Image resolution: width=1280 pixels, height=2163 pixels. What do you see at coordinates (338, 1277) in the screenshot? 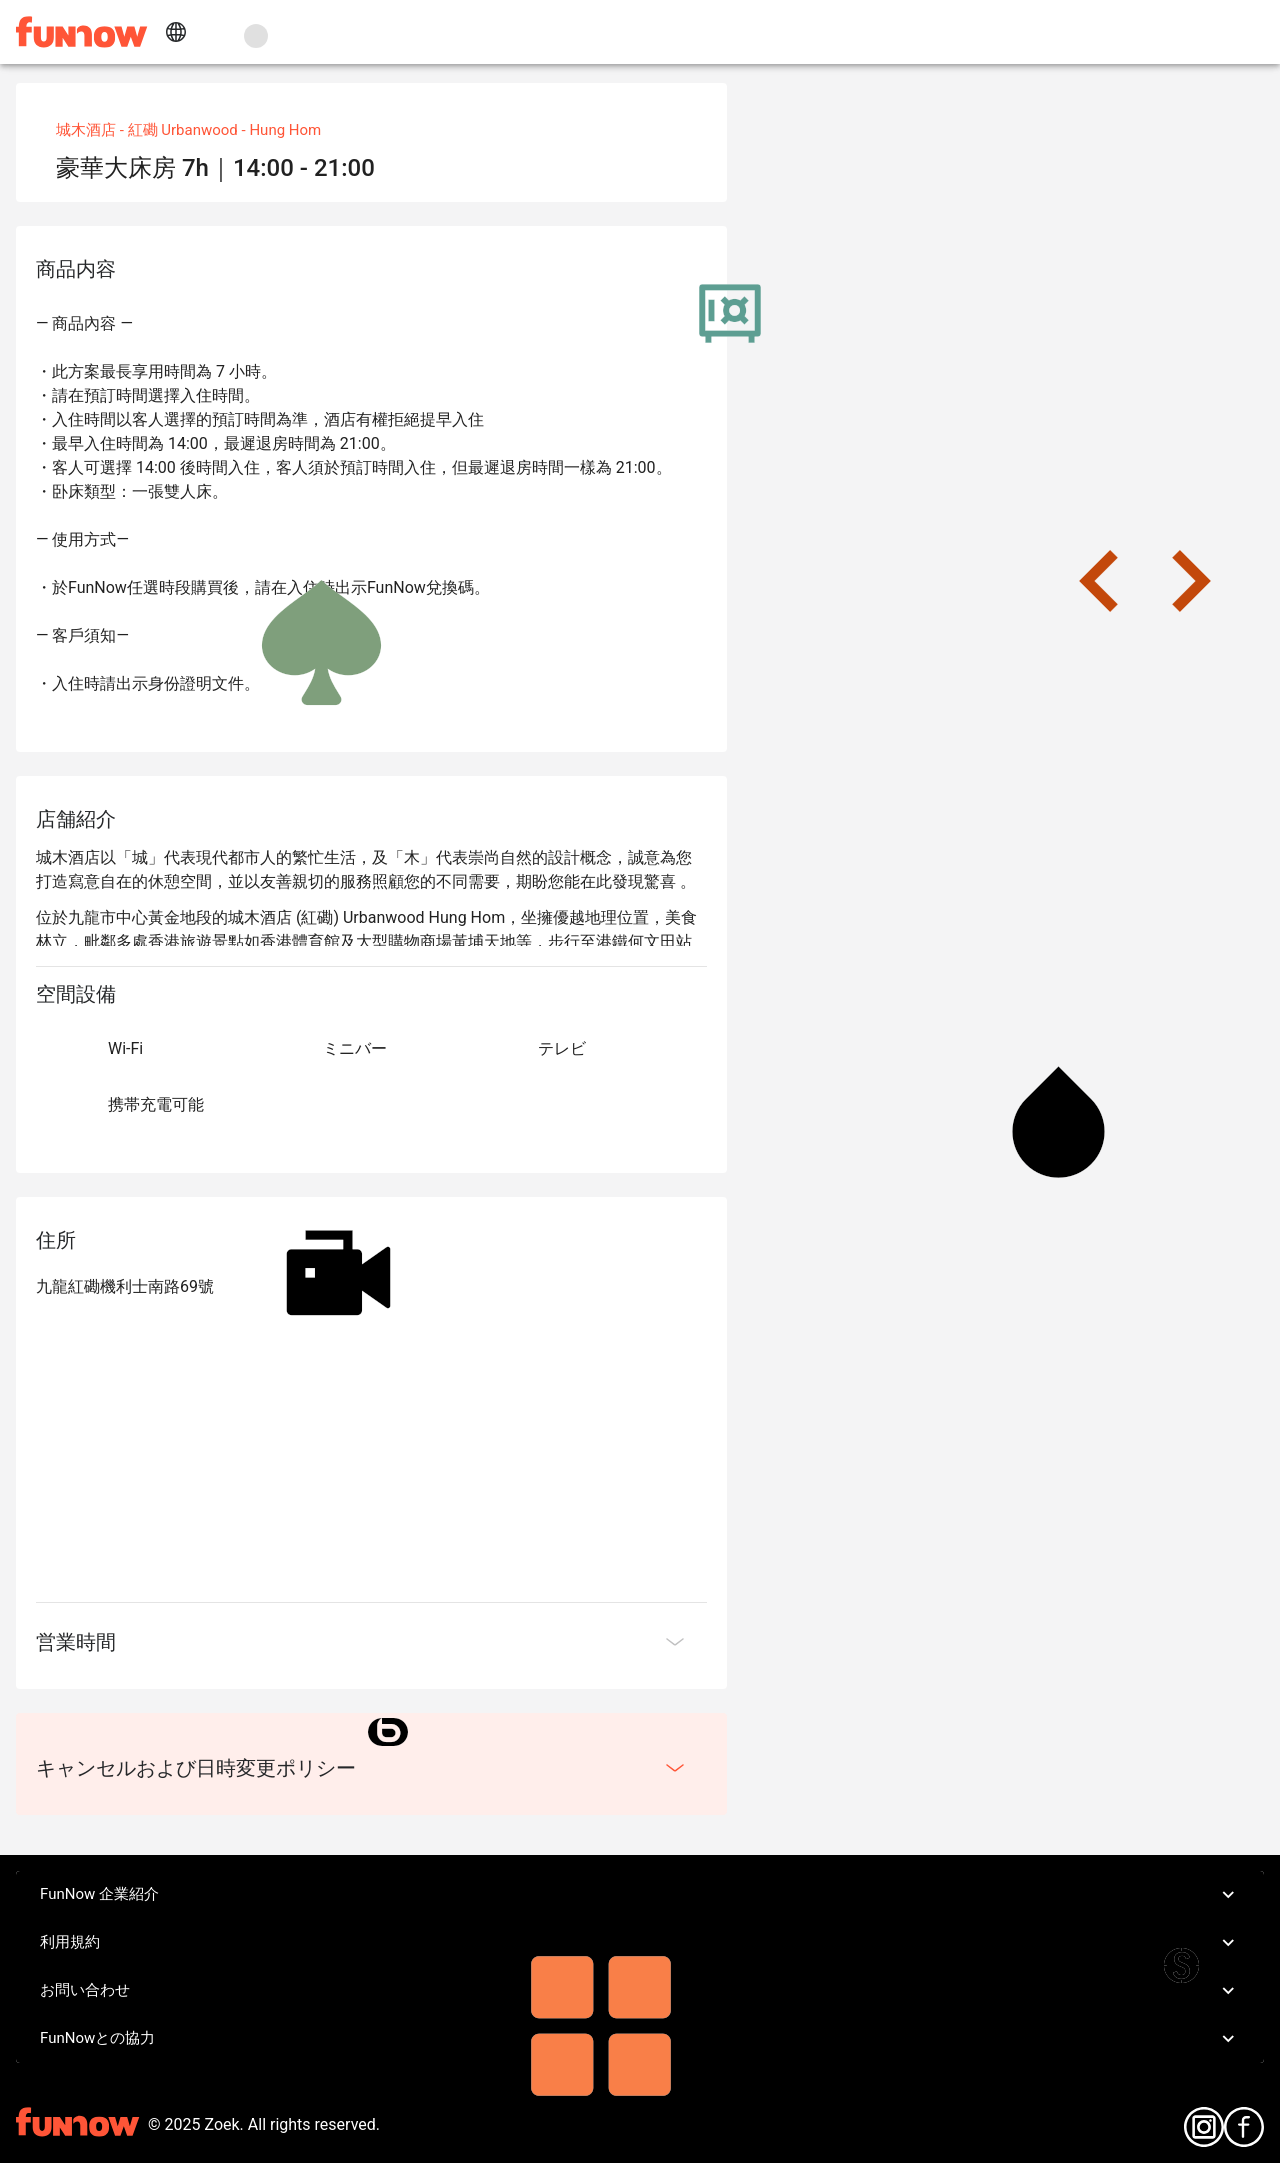
I see `start recording video` at bounding box center [338, 1277].